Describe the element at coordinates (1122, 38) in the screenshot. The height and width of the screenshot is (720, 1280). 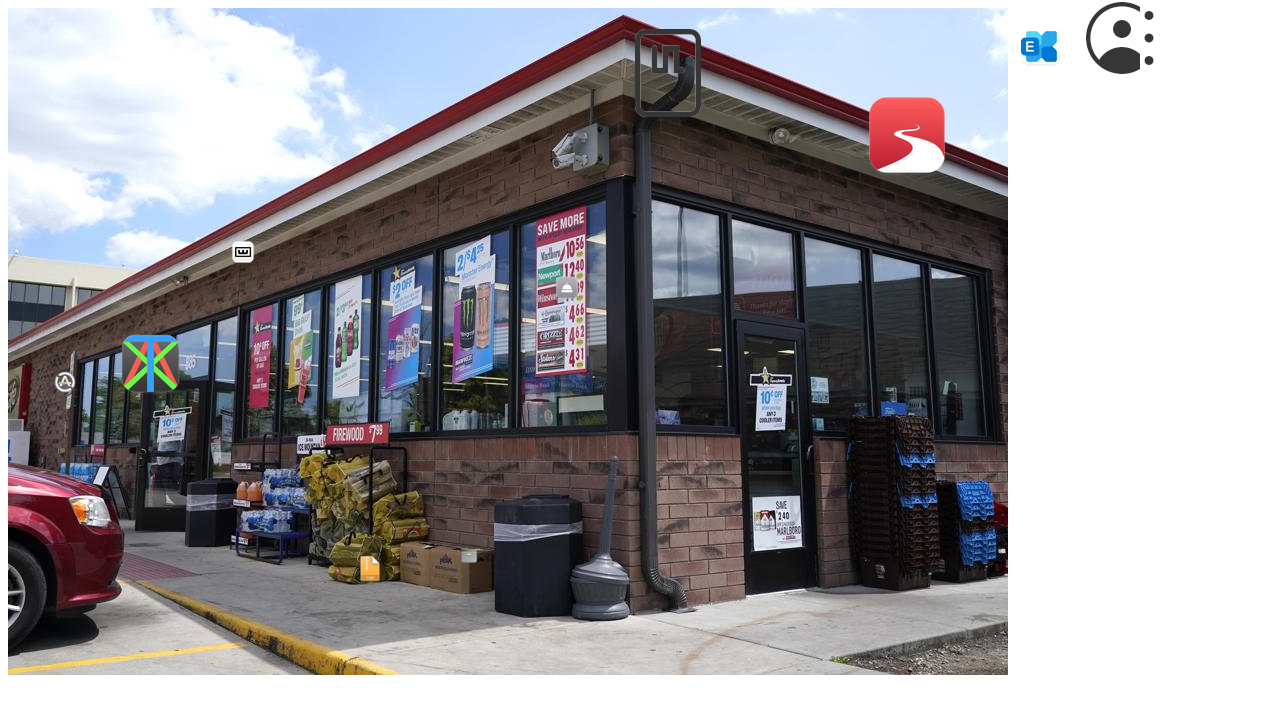
I see `browse artists in your music library` at that location.